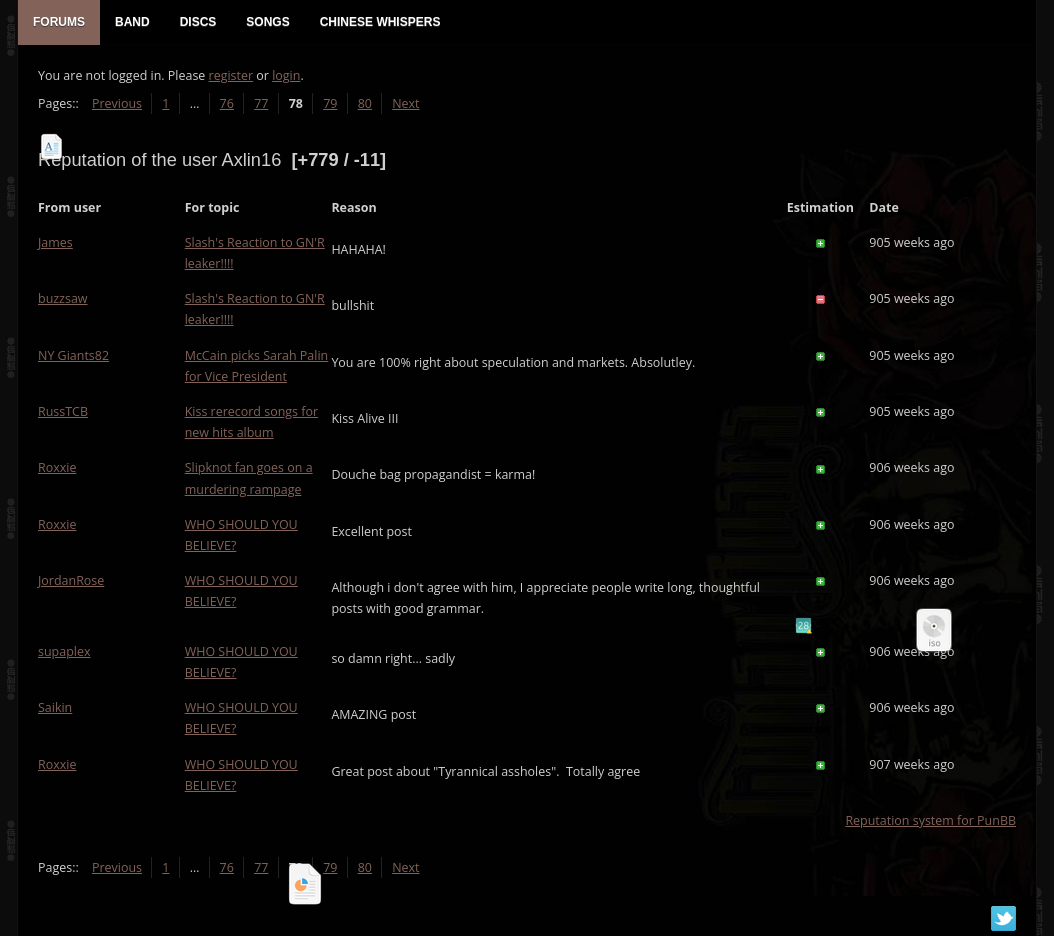 The width and height of the screenshot is (1054, 936). I want to click on open a presentation file, so click(305, 884).